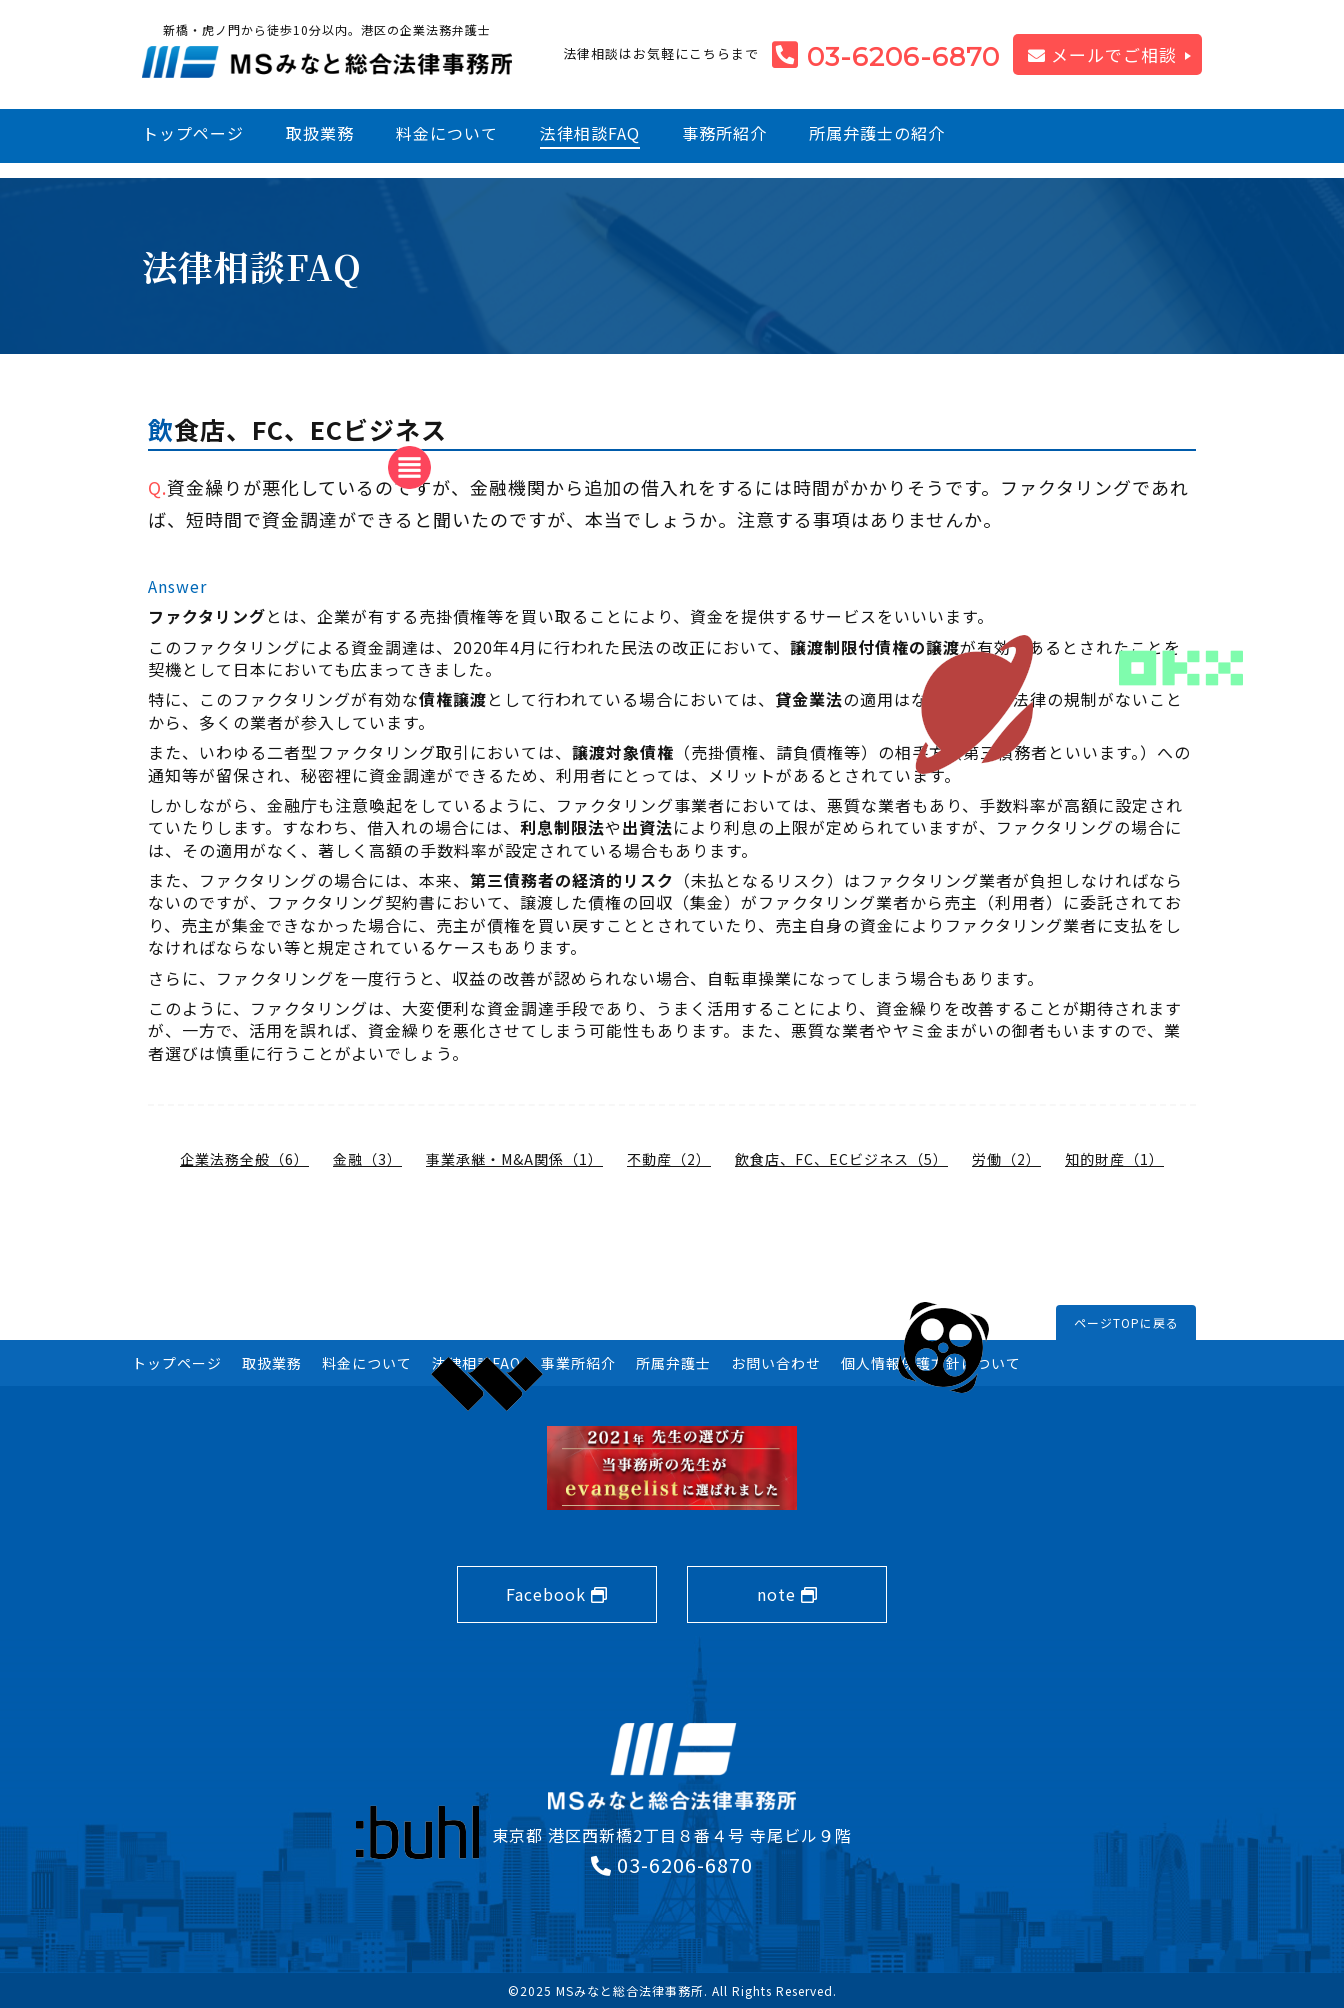 This screenshot has height=2008, width=1344. I want to click on buhl company logo, so click(417, 1832).